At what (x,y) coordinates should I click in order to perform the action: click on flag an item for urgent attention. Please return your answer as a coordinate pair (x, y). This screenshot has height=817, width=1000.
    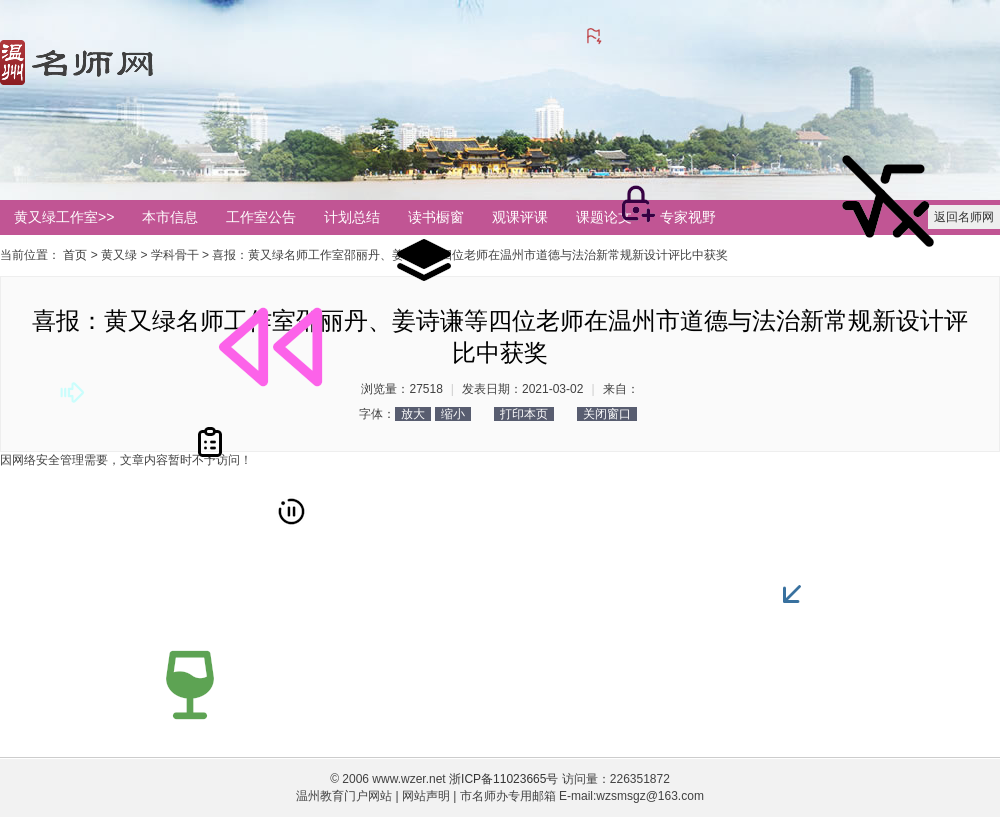
    Looking at the image, I should click on (593, 35).